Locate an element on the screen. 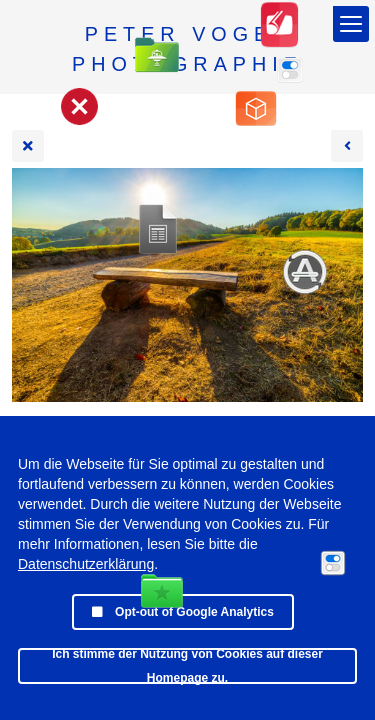 The image size is (375, 720). open the software update manager is located at coordinates (305, 272).